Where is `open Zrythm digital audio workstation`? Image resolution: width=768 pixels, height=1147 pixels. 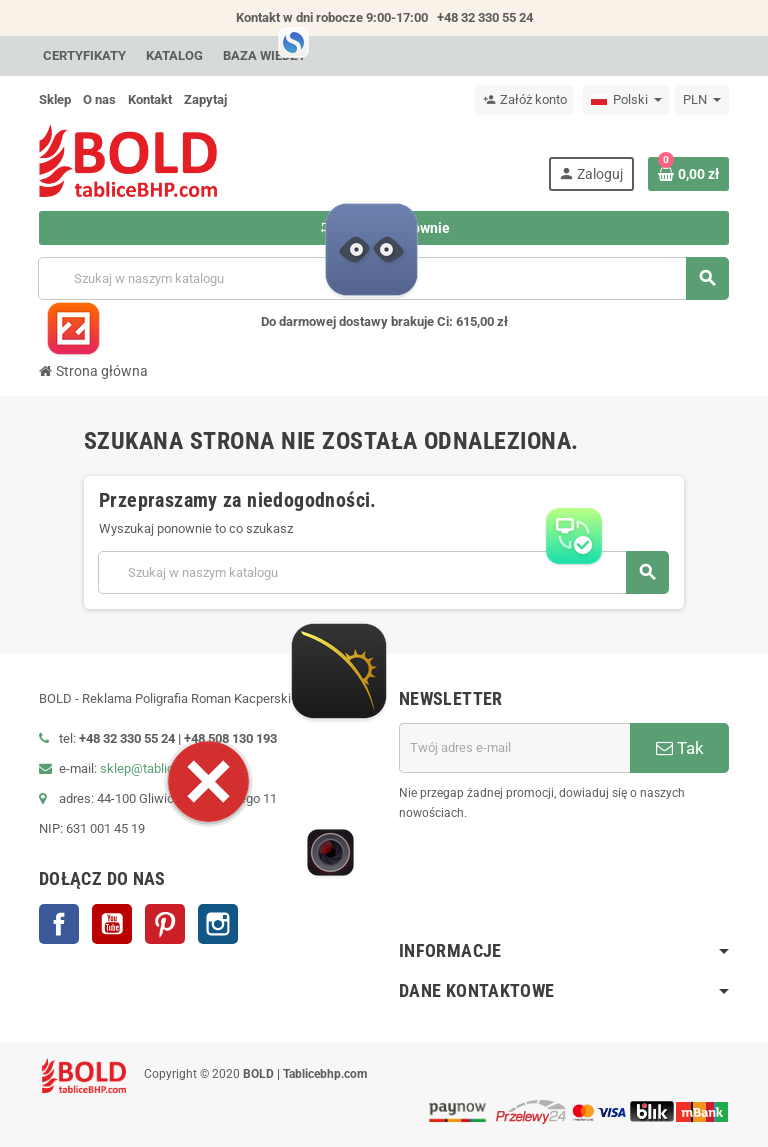
open Zrythm digital audio workstation is located at coordinates (73, 328).